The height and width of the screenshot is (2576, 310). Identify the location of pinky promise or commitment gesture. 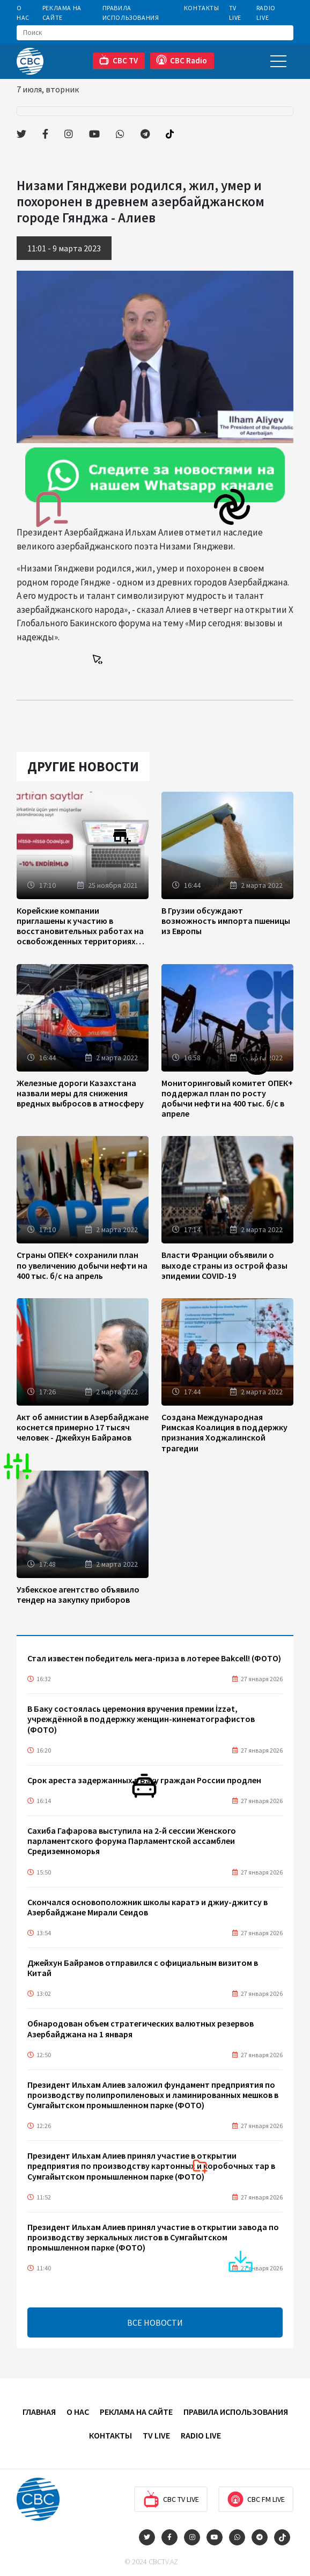
(255, 1057).